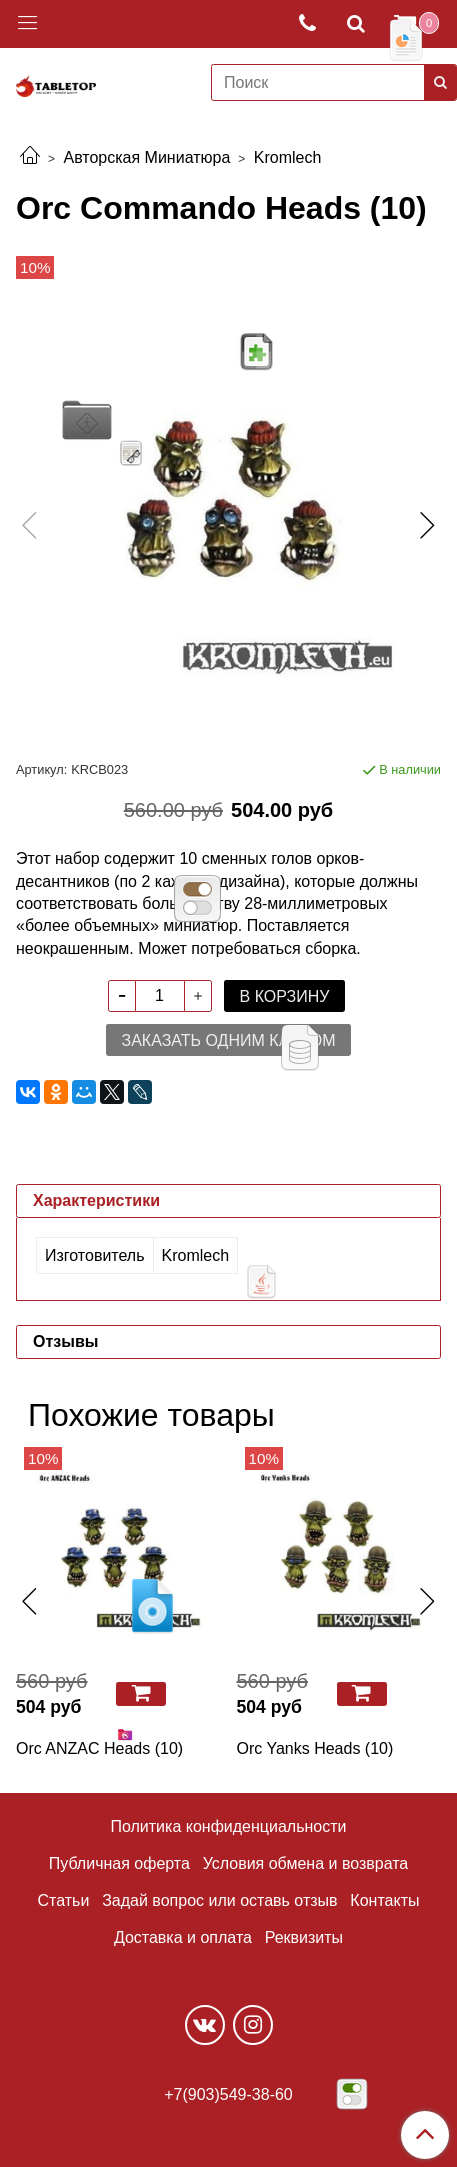 This screenshot has width=457, height=2167. I want to click on open garuda linux system folder, so click(125, 1735).